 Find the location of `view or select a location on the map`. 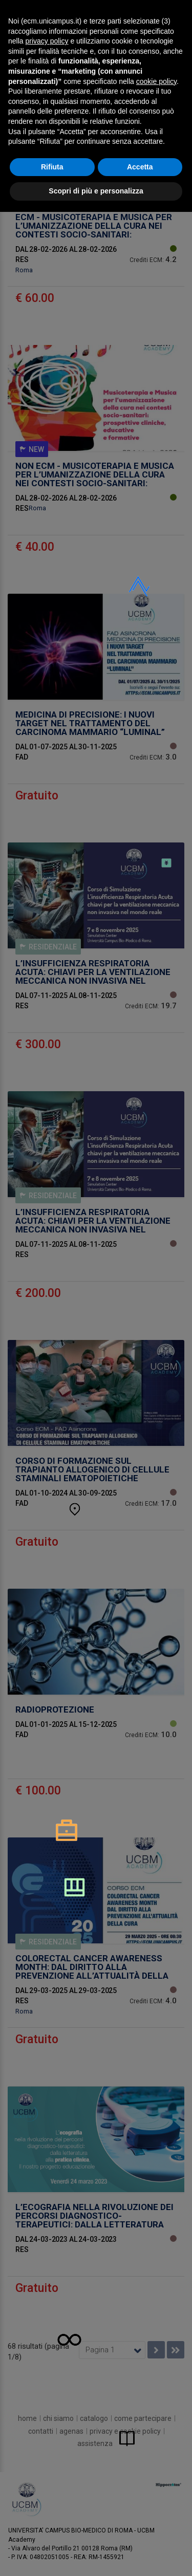

view or select a location on the map is located at coordinates (75, 1509).